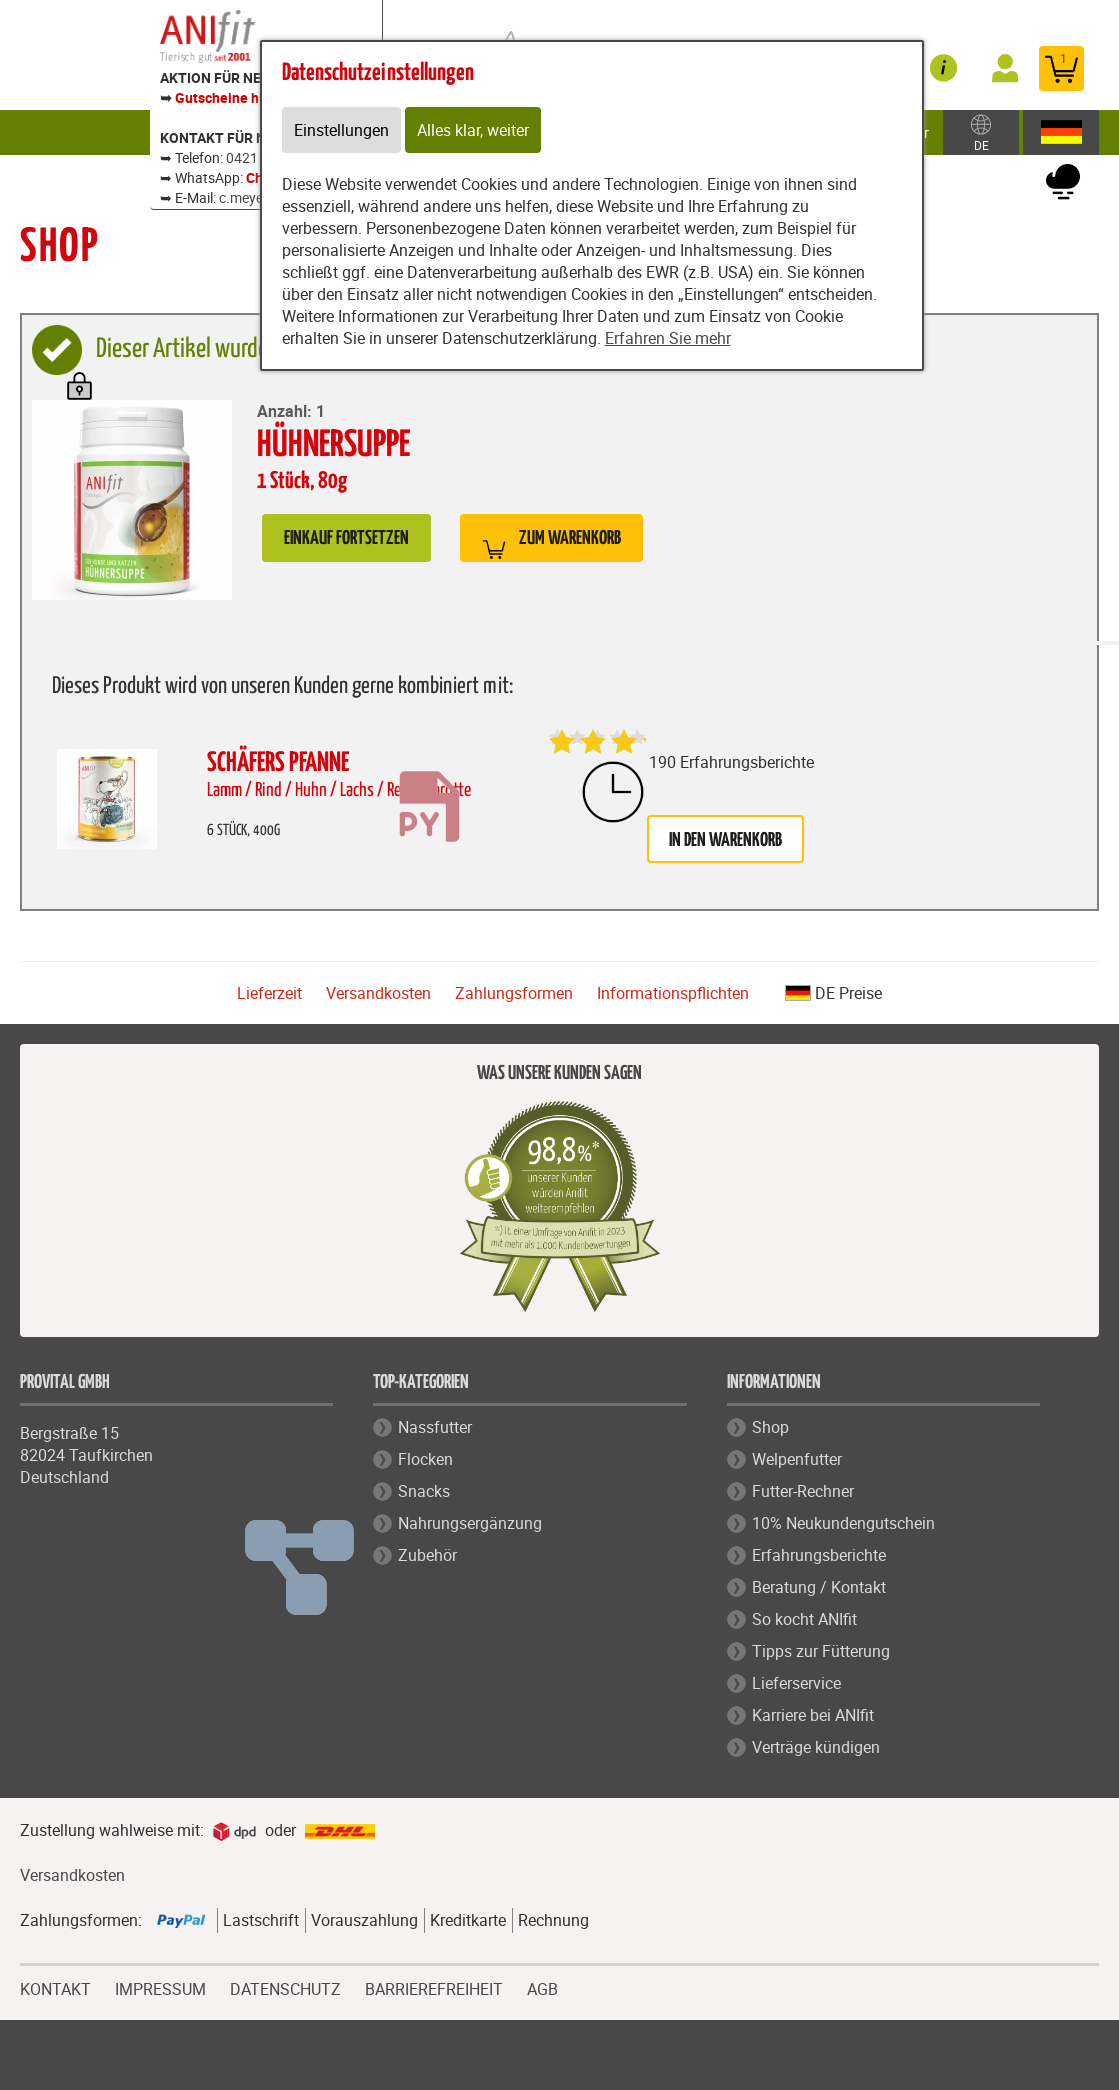 This screenshot has height=2090, width=1119. I want to click on view current time, so click(613, 792).